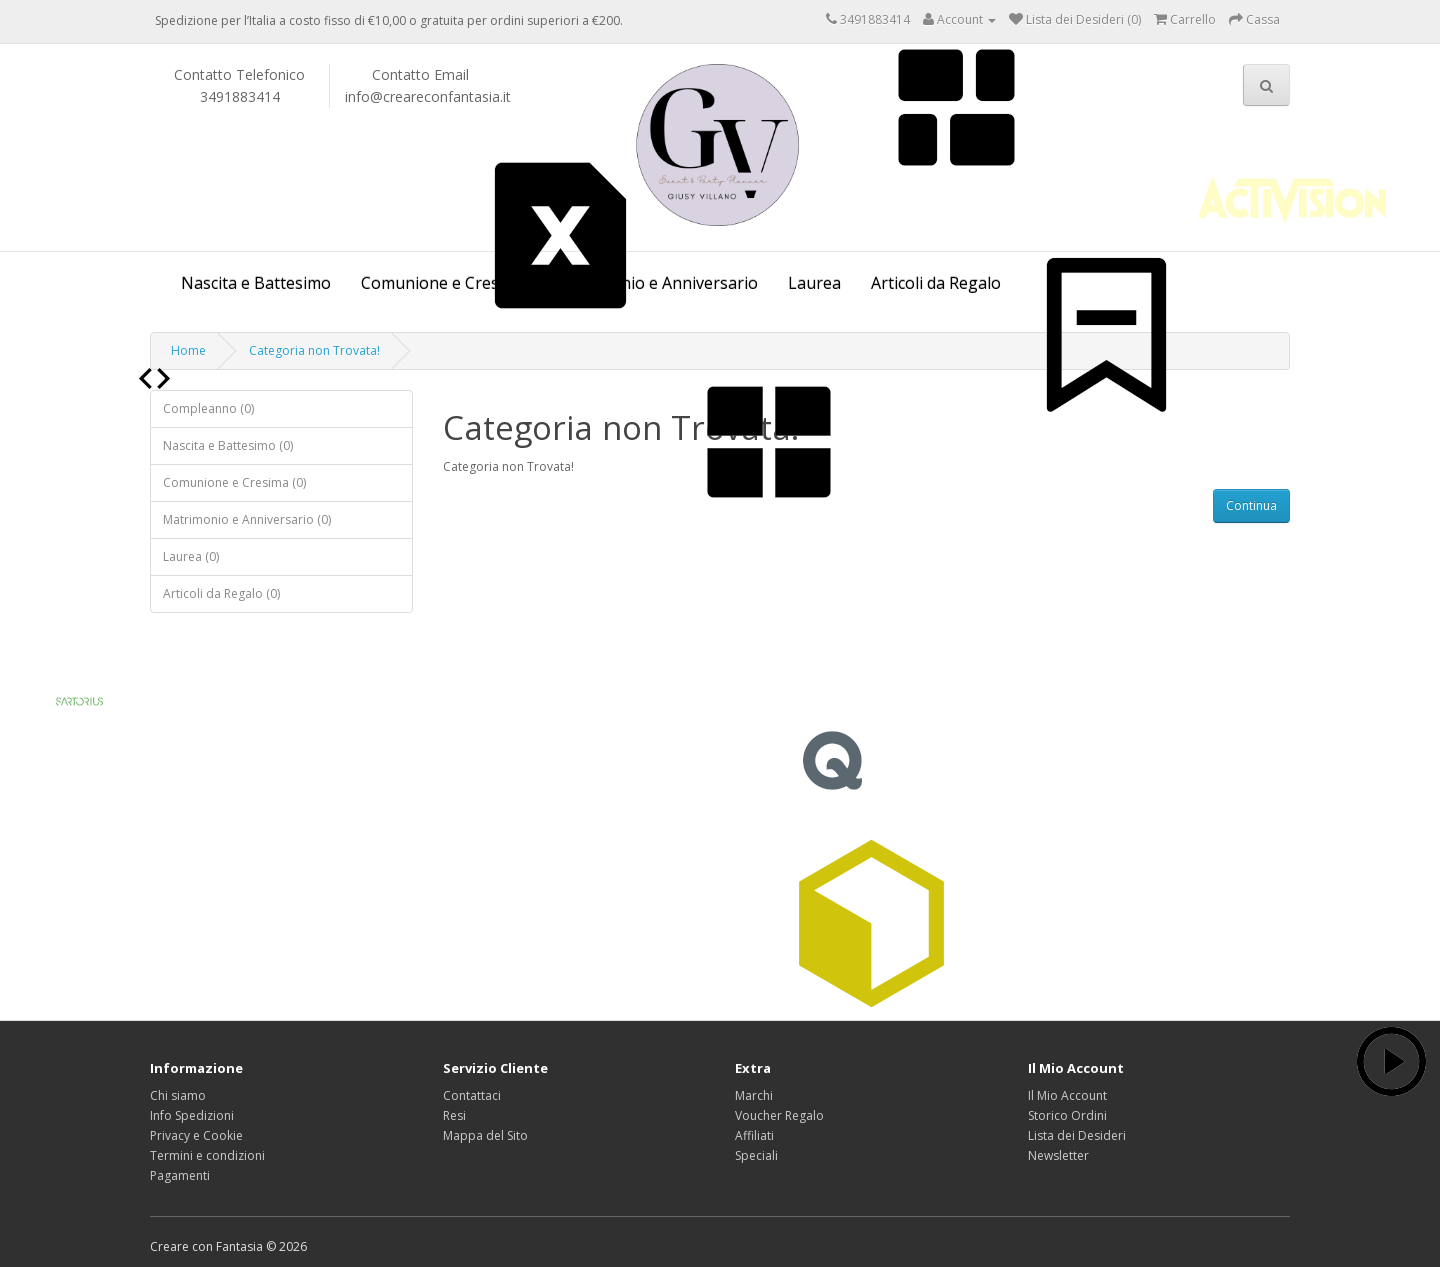 This screenshot has width=1440, height=1267. I want to click on bookmark this item, so click(1106, 332).